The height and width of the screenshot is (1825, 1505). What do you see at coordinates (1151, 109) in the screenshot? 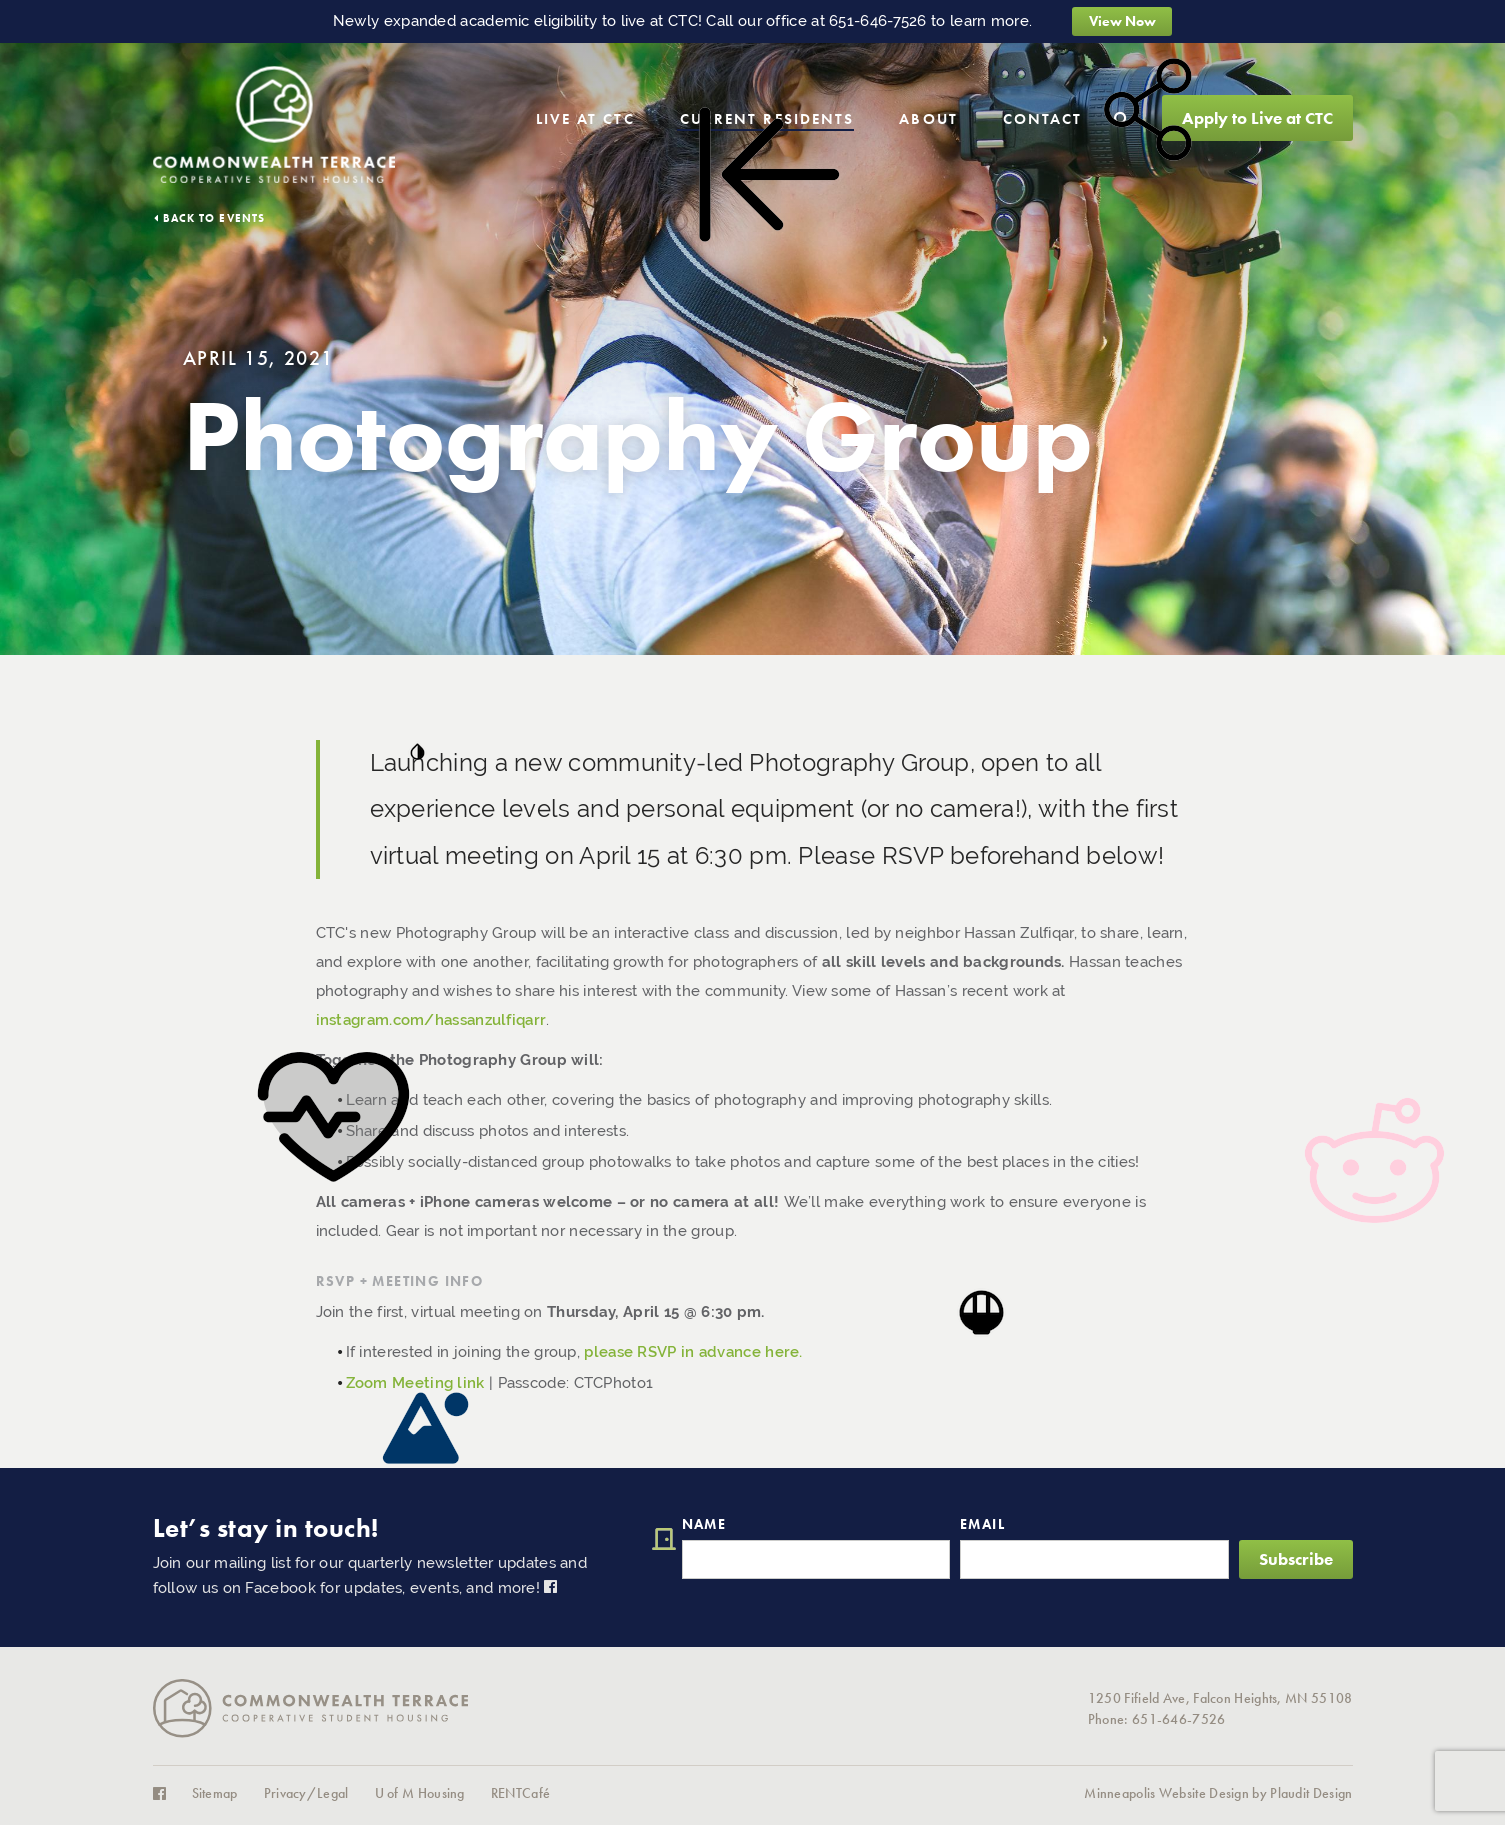
I see `share content with others` at bounding box center [1151, 109].